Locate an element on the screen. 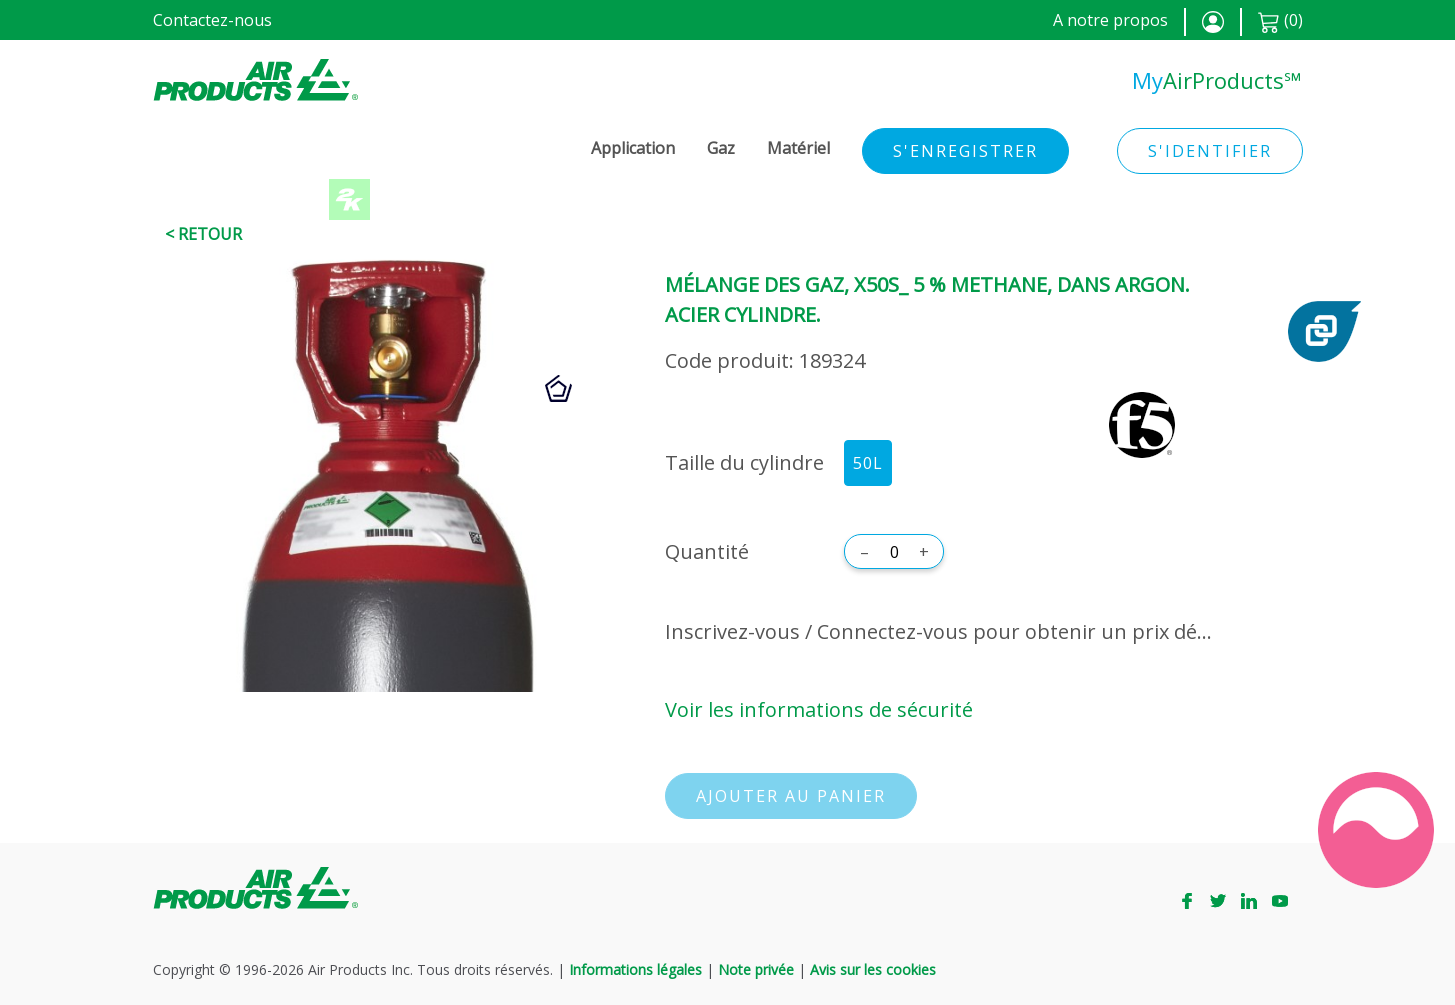 The image size is (1455, 1005). Laravel Horizon dashboard logo is located at coordinates (1376, 830).